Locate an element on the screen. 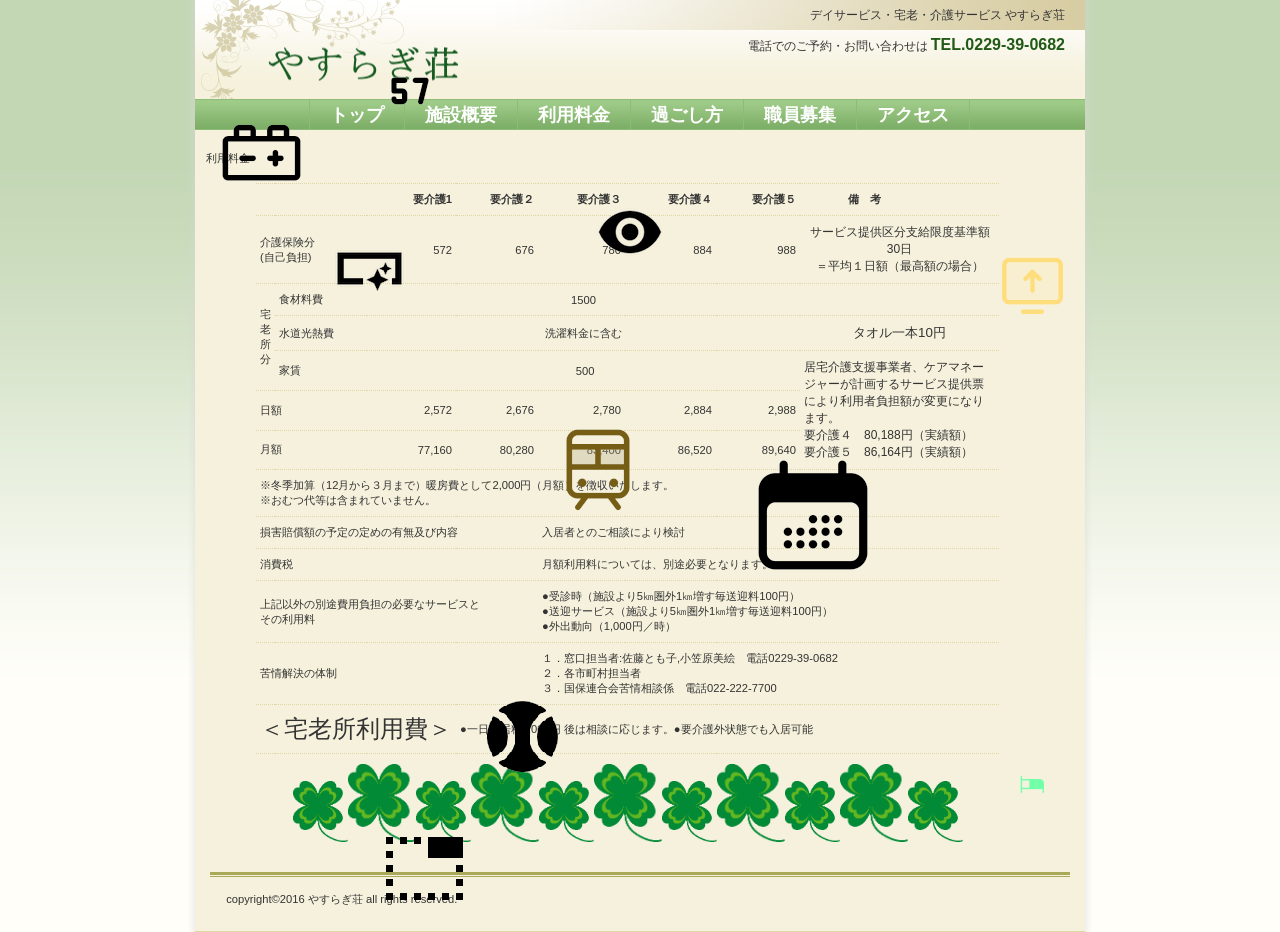 This screenshot has height=932, width=1280. check vehicle battery status is located at coordinates (261, 155).